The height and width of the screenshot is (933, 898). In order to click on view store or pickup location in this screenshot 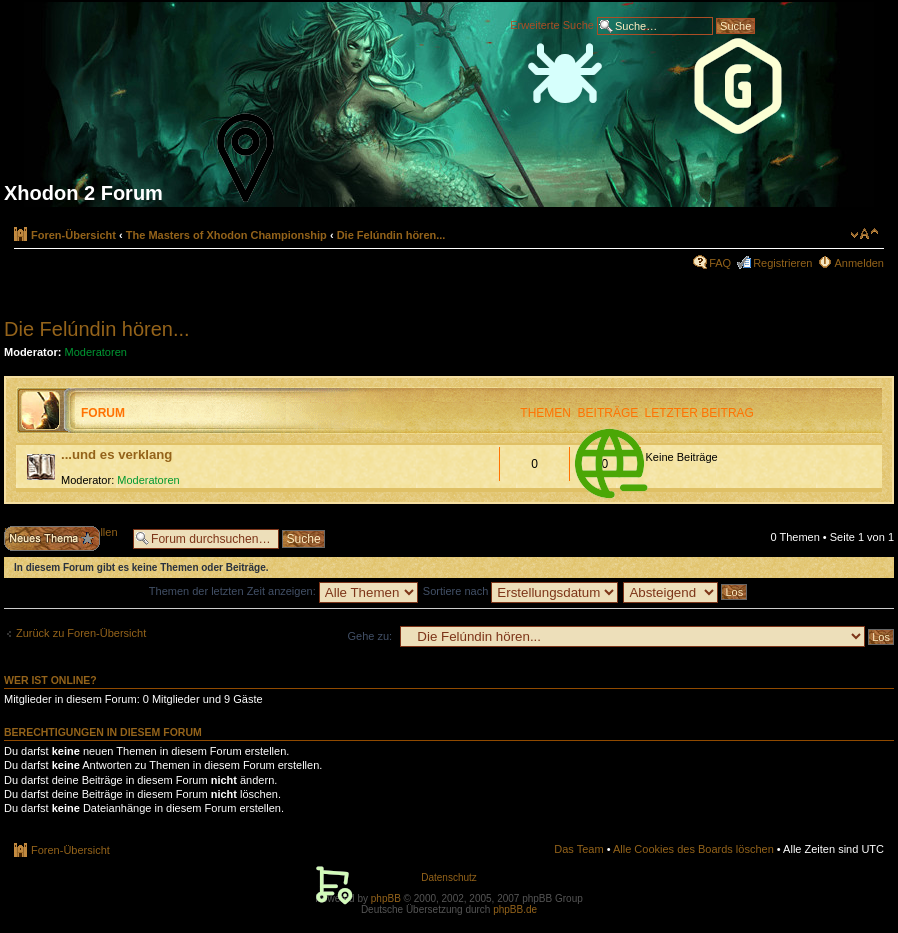, I will do `click(332, 884)`.